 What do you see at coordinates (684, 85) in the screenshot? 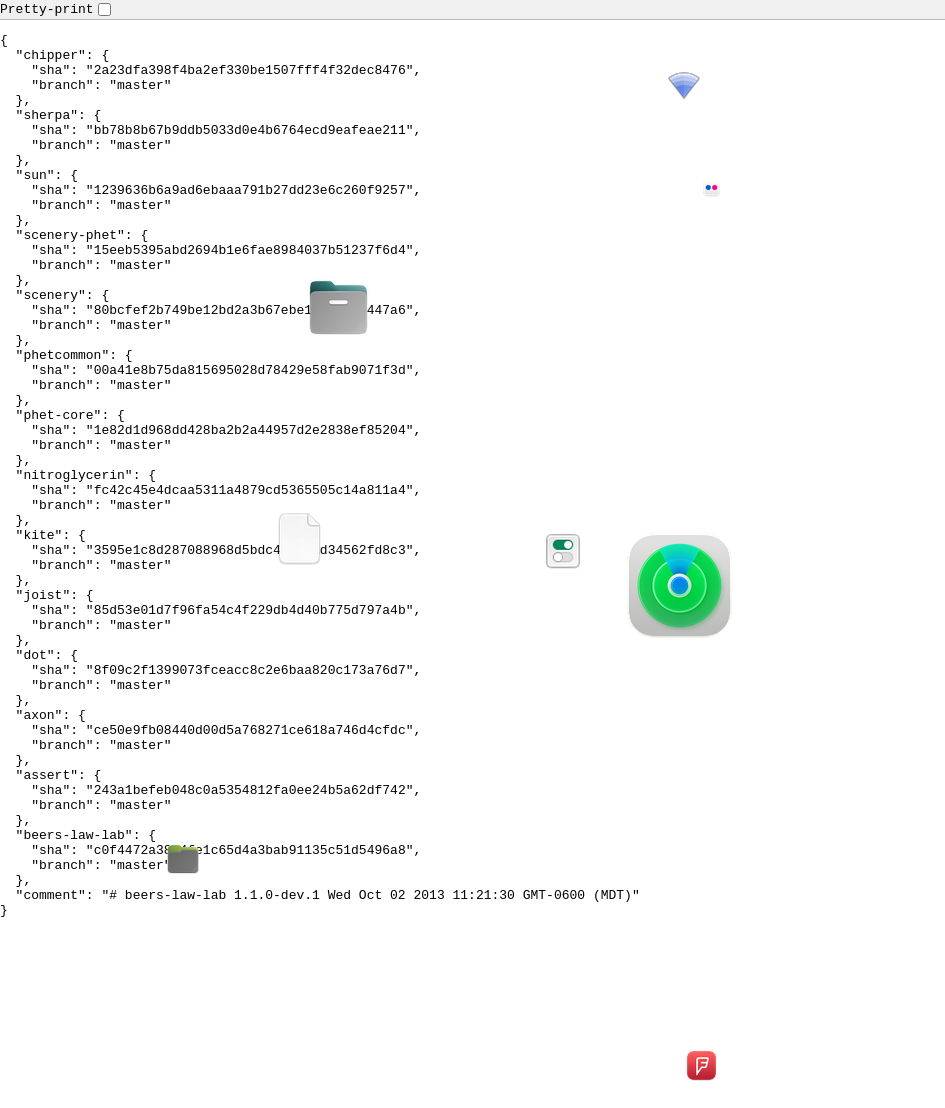
I see `indicates wireless network connection status` at bounding box center [684, 85].